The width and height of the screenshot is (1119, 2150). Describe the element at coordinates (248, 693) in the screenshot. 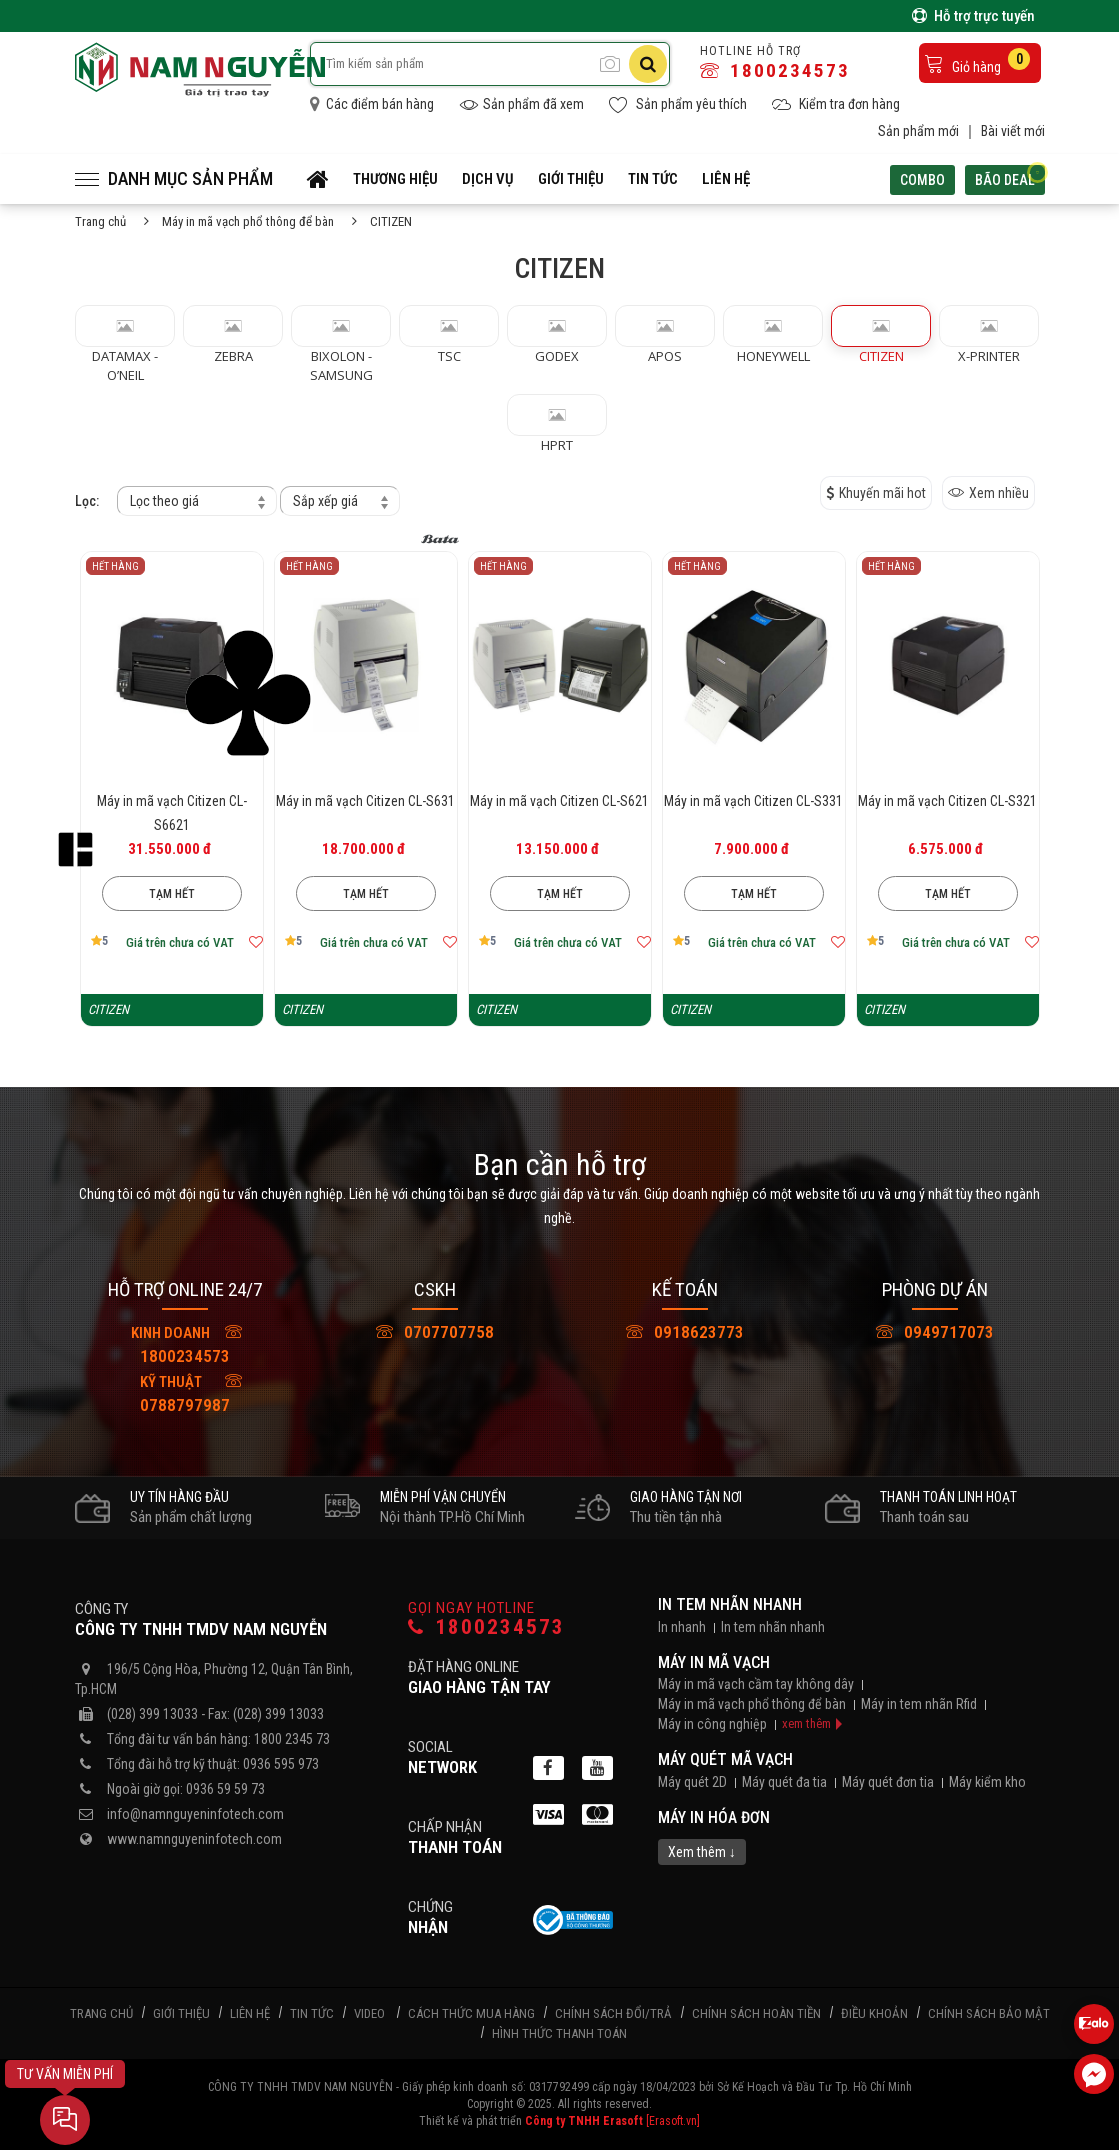

I see `represents the clubs suit in a card game app` at that location.